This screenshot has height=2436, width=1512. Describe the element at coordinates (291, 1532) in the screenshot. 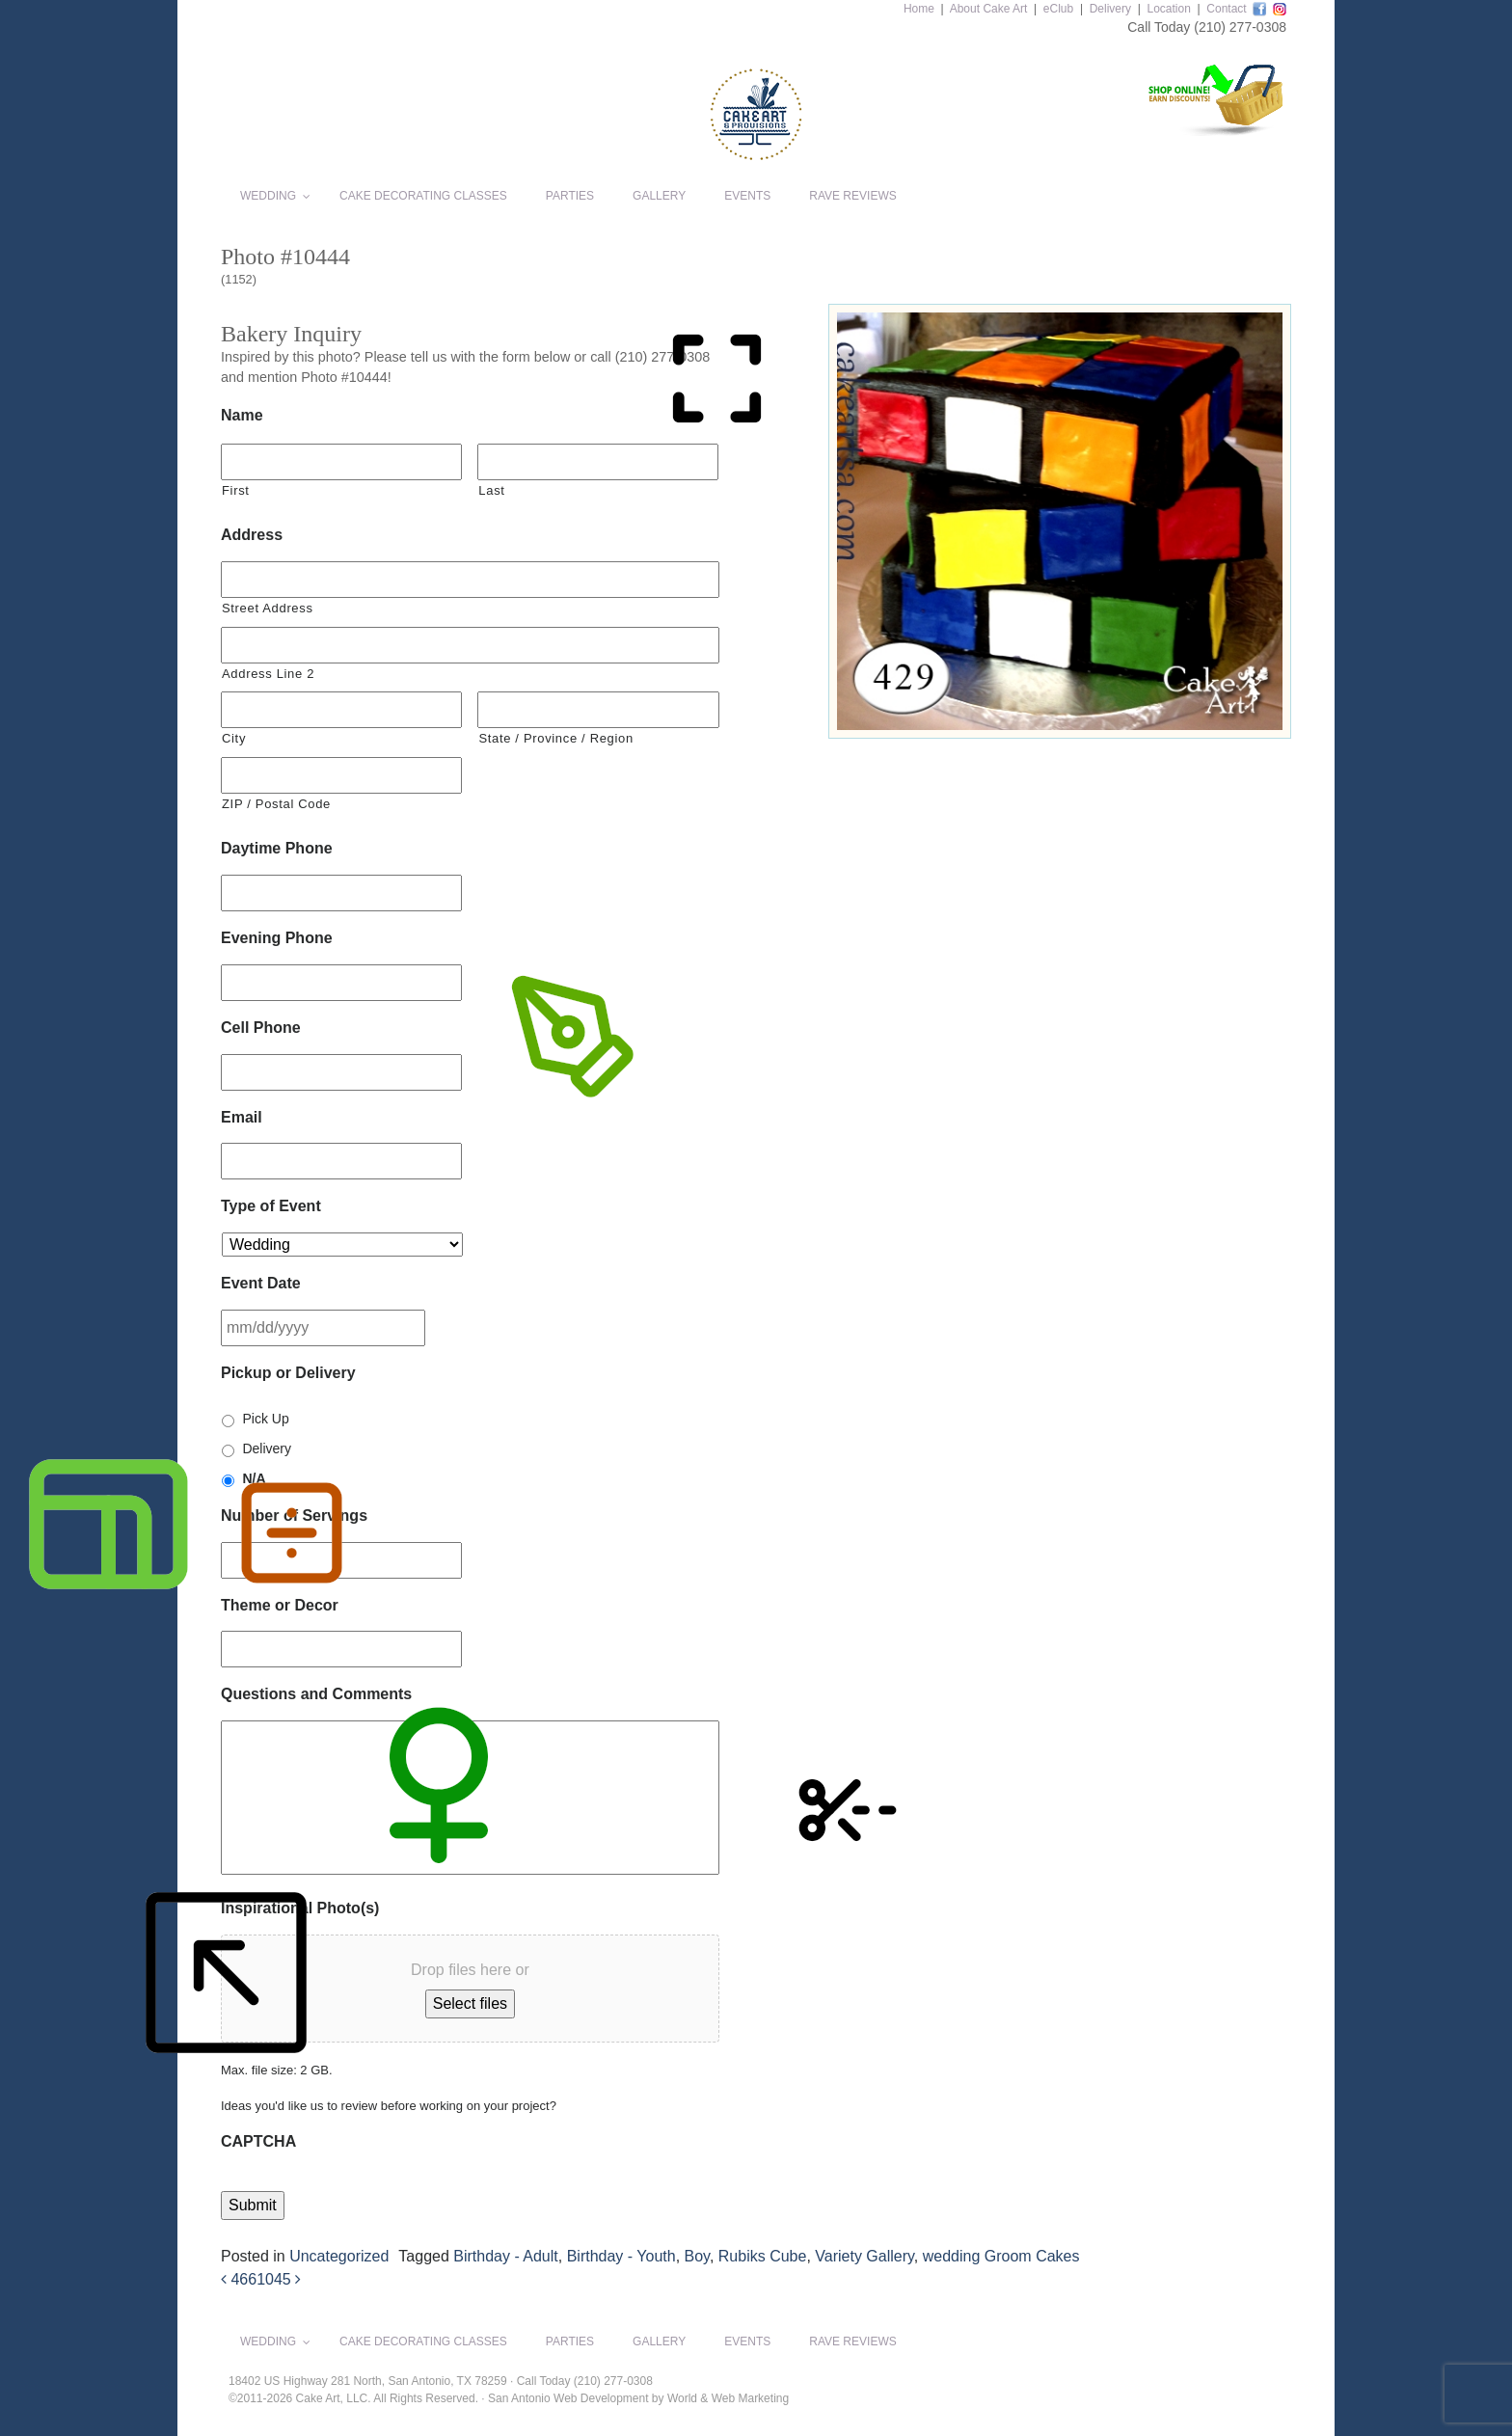

I see `perform a division calculation` at that location.